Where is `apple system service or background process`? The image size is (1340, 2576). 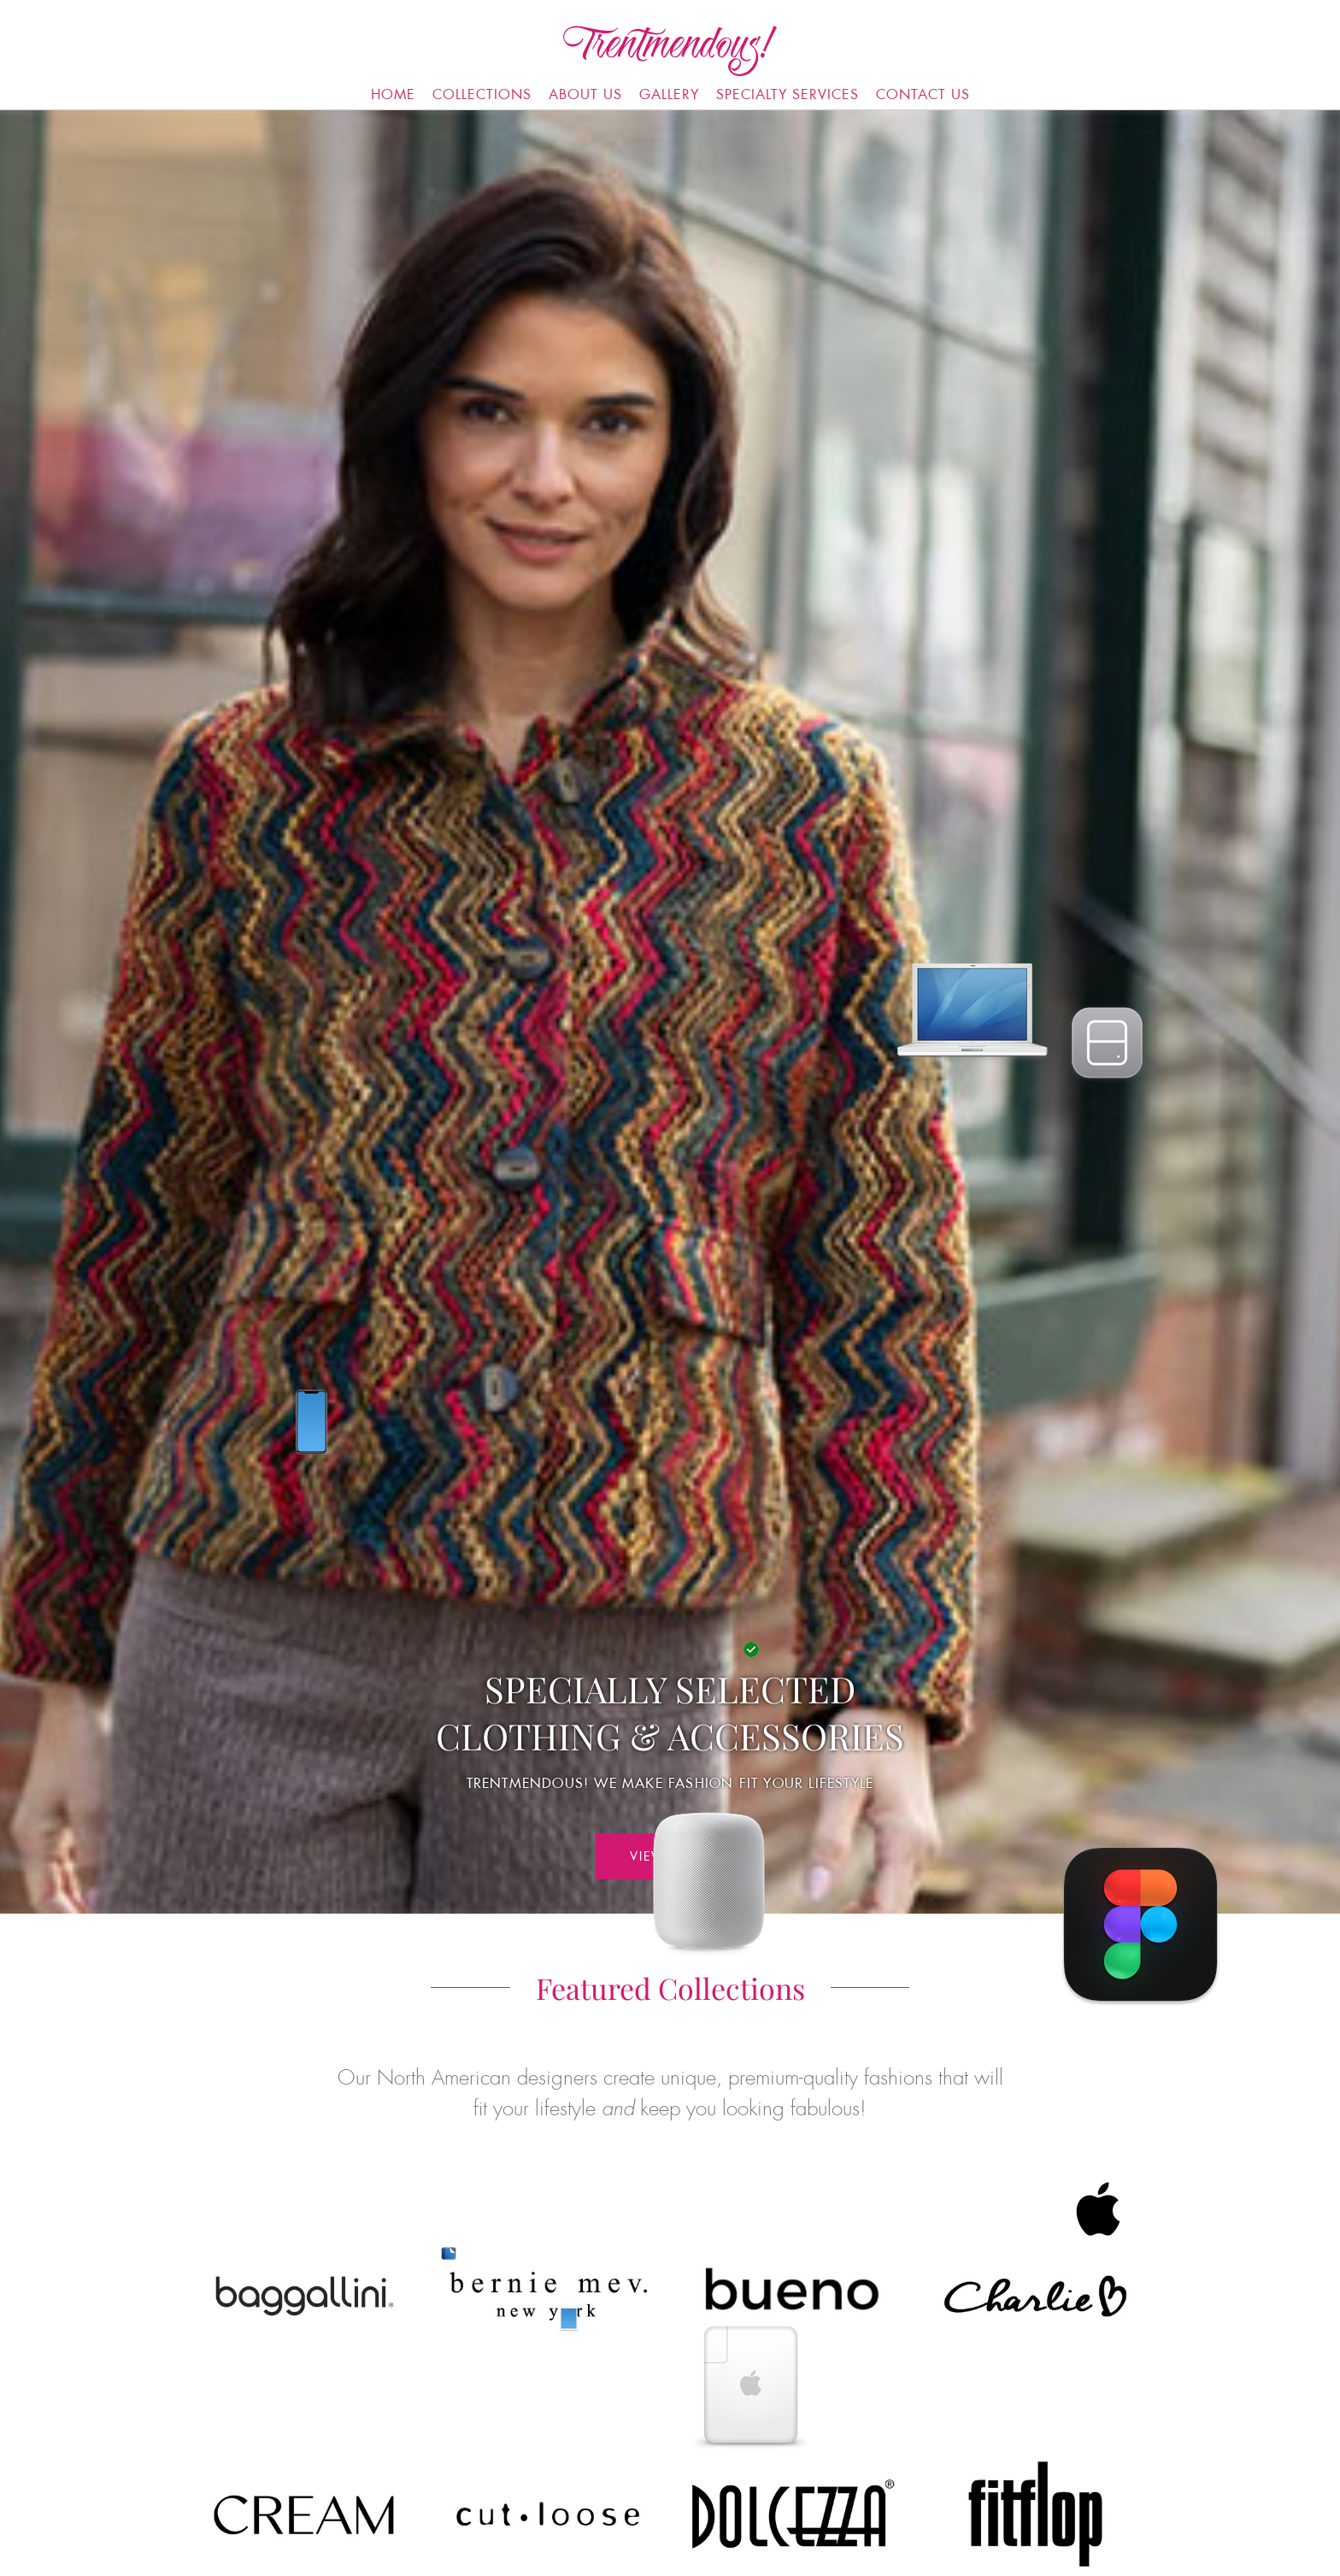 apple system service or background process is located at coordinates (1098, 2211).